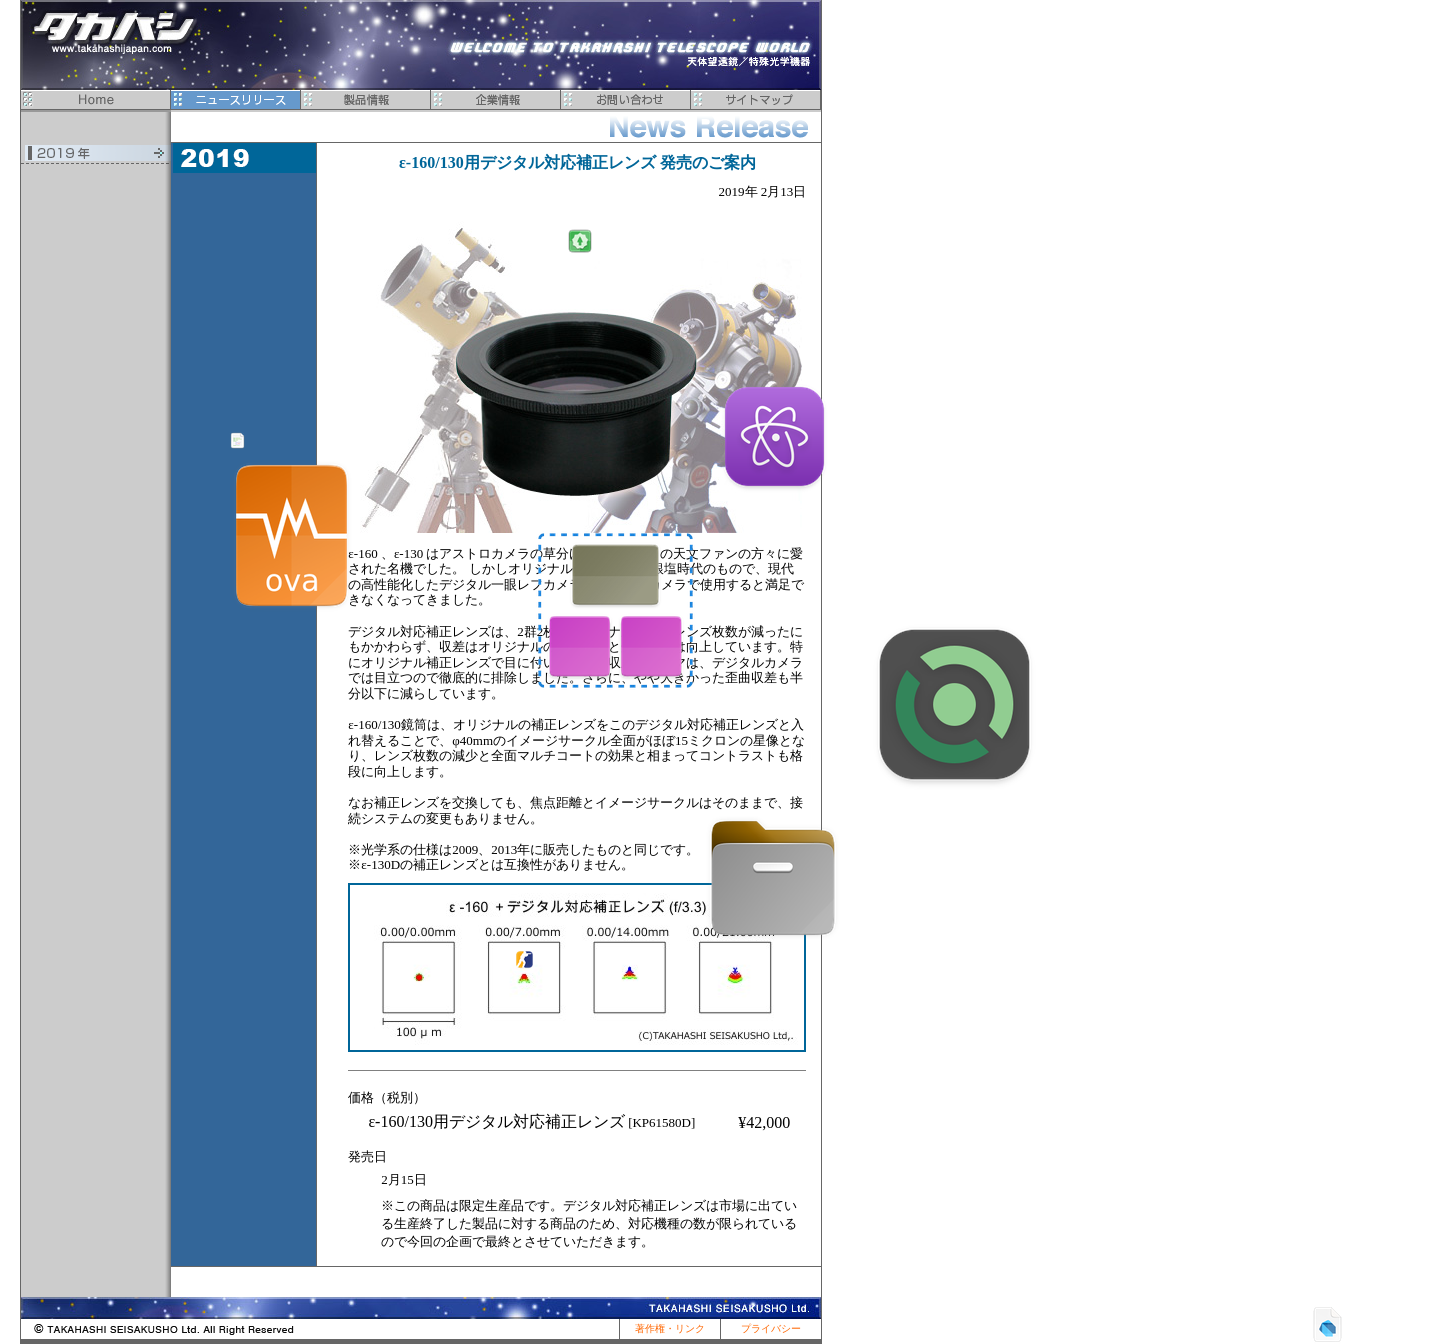 The image size is (1440, 1344). I want to click on open the void linux application, so click(954, 704).